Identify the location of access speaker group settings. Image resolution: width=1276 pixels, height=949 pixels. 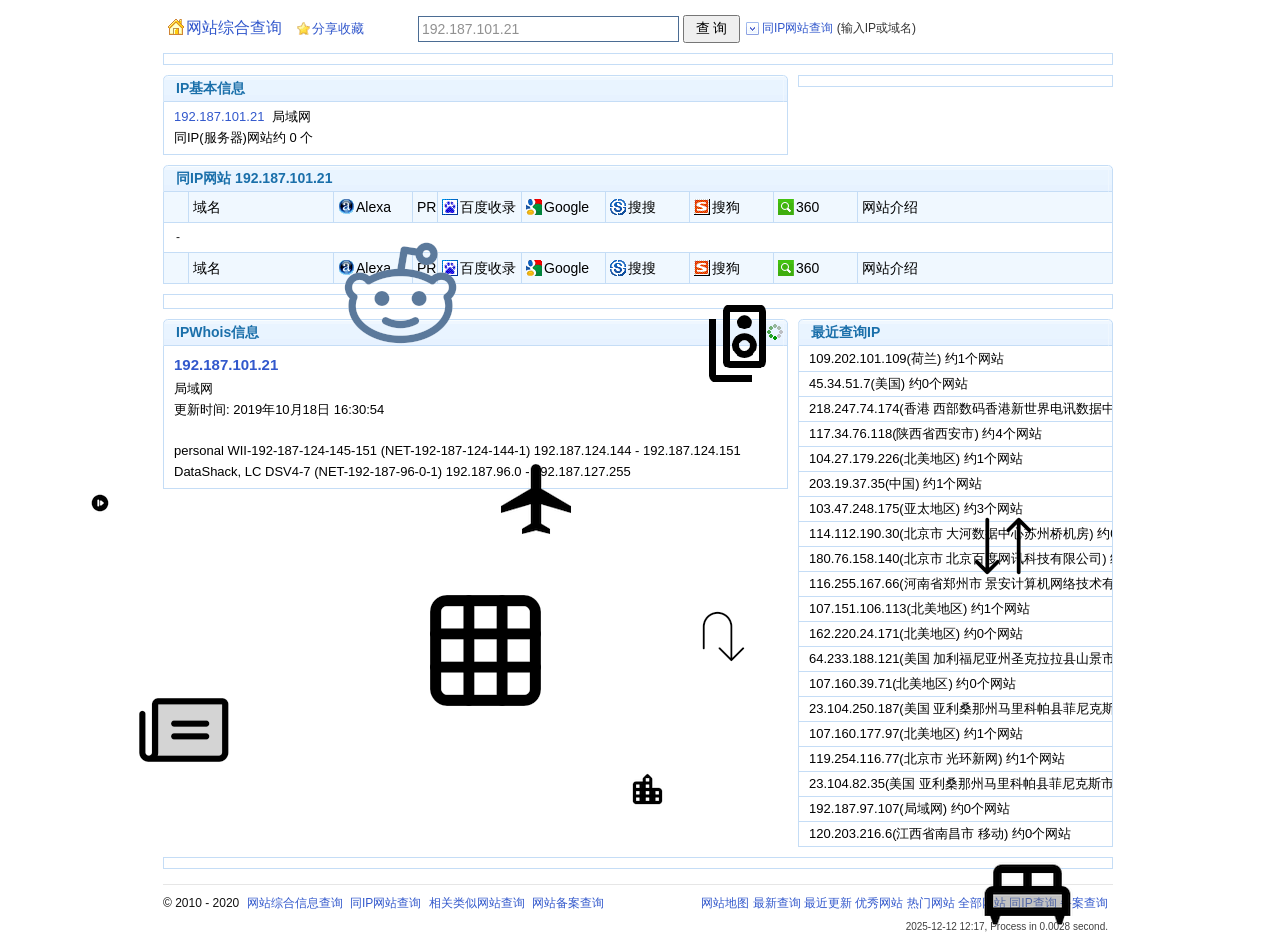
(737, 343).